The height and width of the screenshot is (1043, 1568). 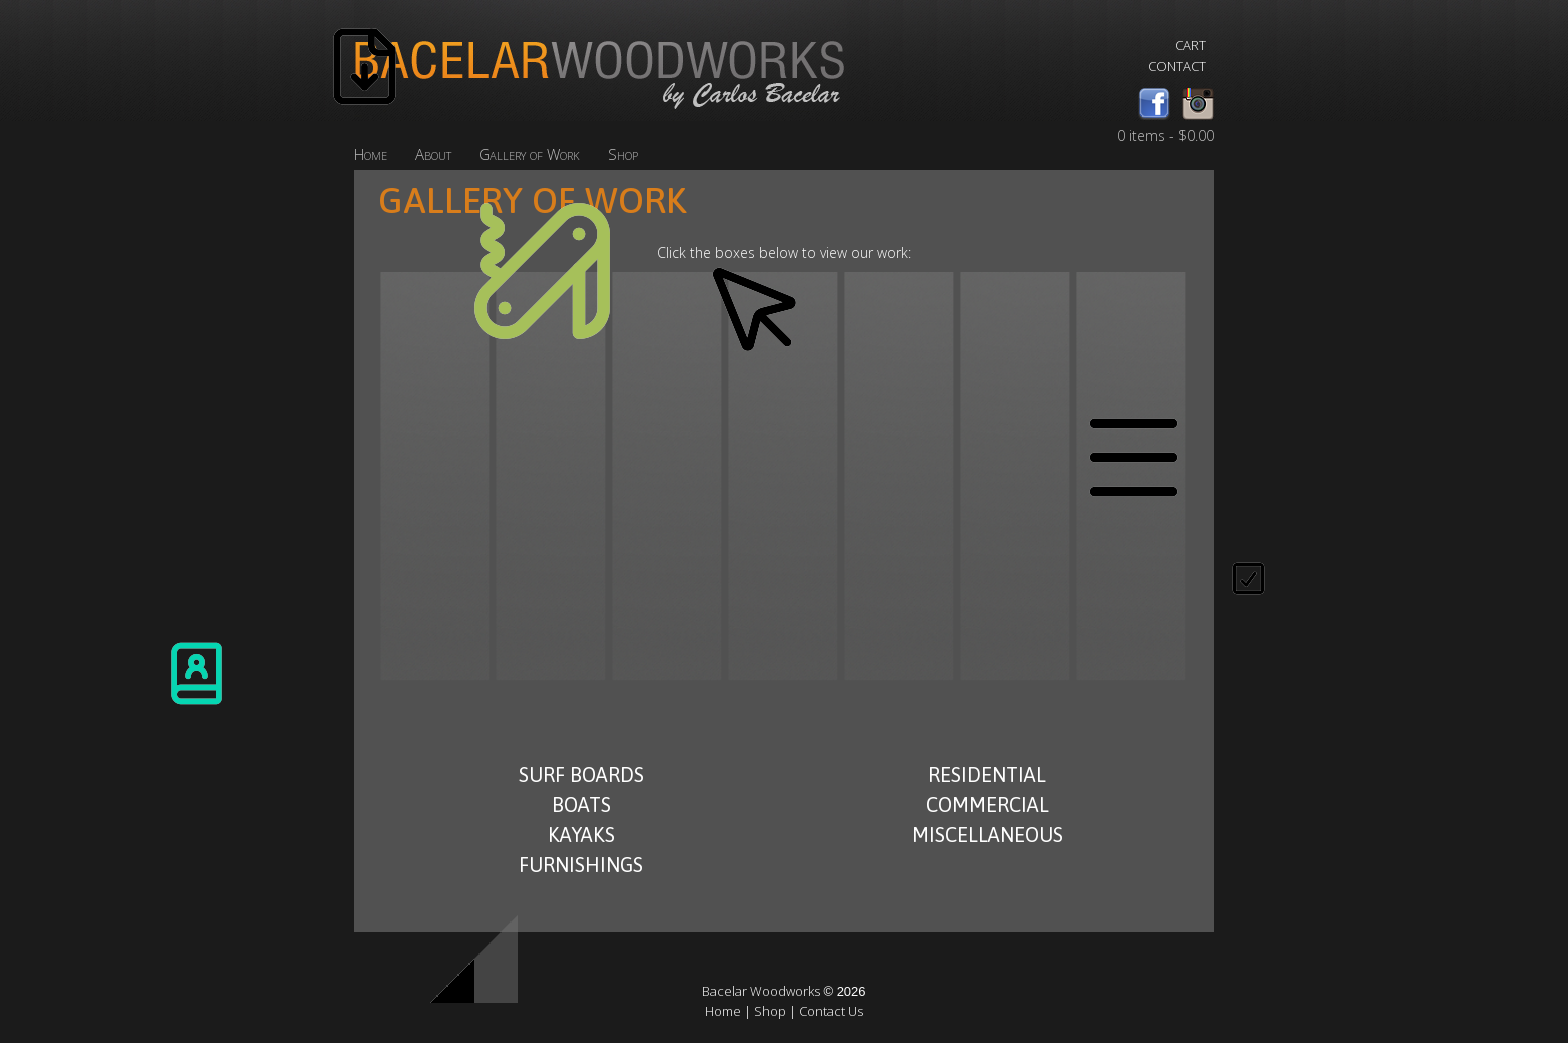 What do you see at coordinates (1133, 457) in the screenshot?
I see `open navigation menu` at bounding box center [1133, 457].